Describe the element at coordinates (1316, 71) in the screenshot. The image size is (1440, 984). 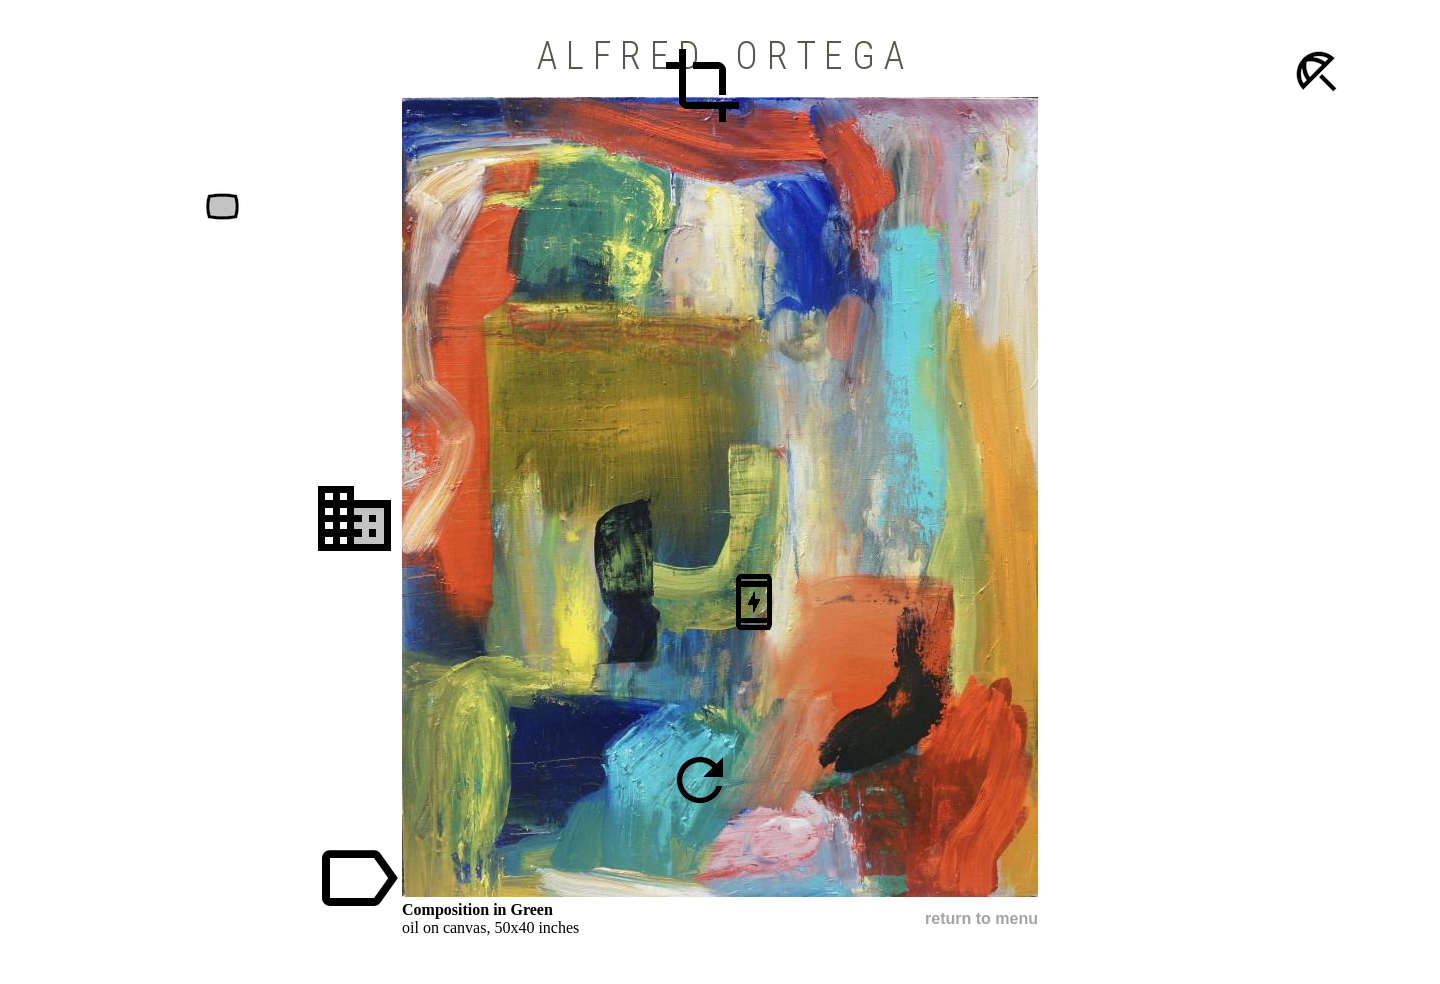
I see `access beach or resort amenities` at that location.